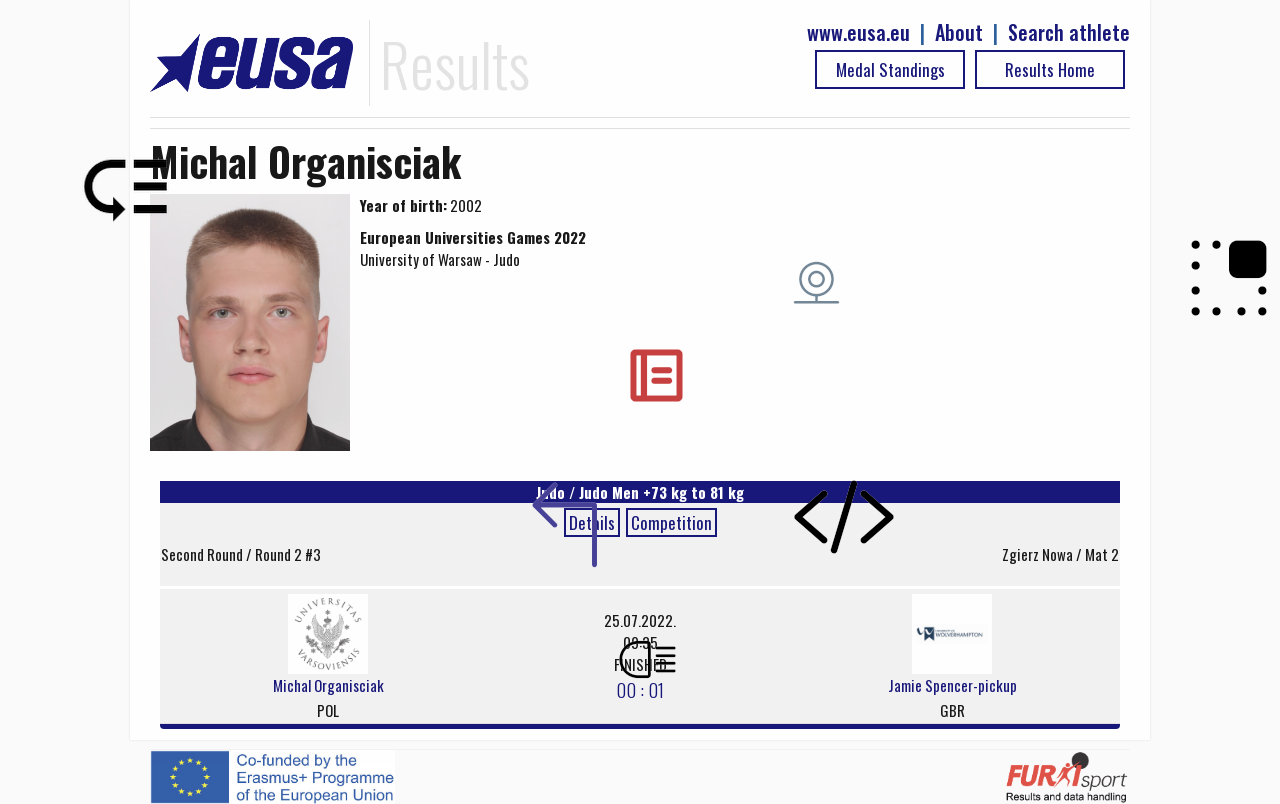 Image resolution: width=1280 pixels, height=804 pixels. Describe the element at coordinates (647, 659) in the screenshot. I see `toggle vehicle headlights on/off` at that location.